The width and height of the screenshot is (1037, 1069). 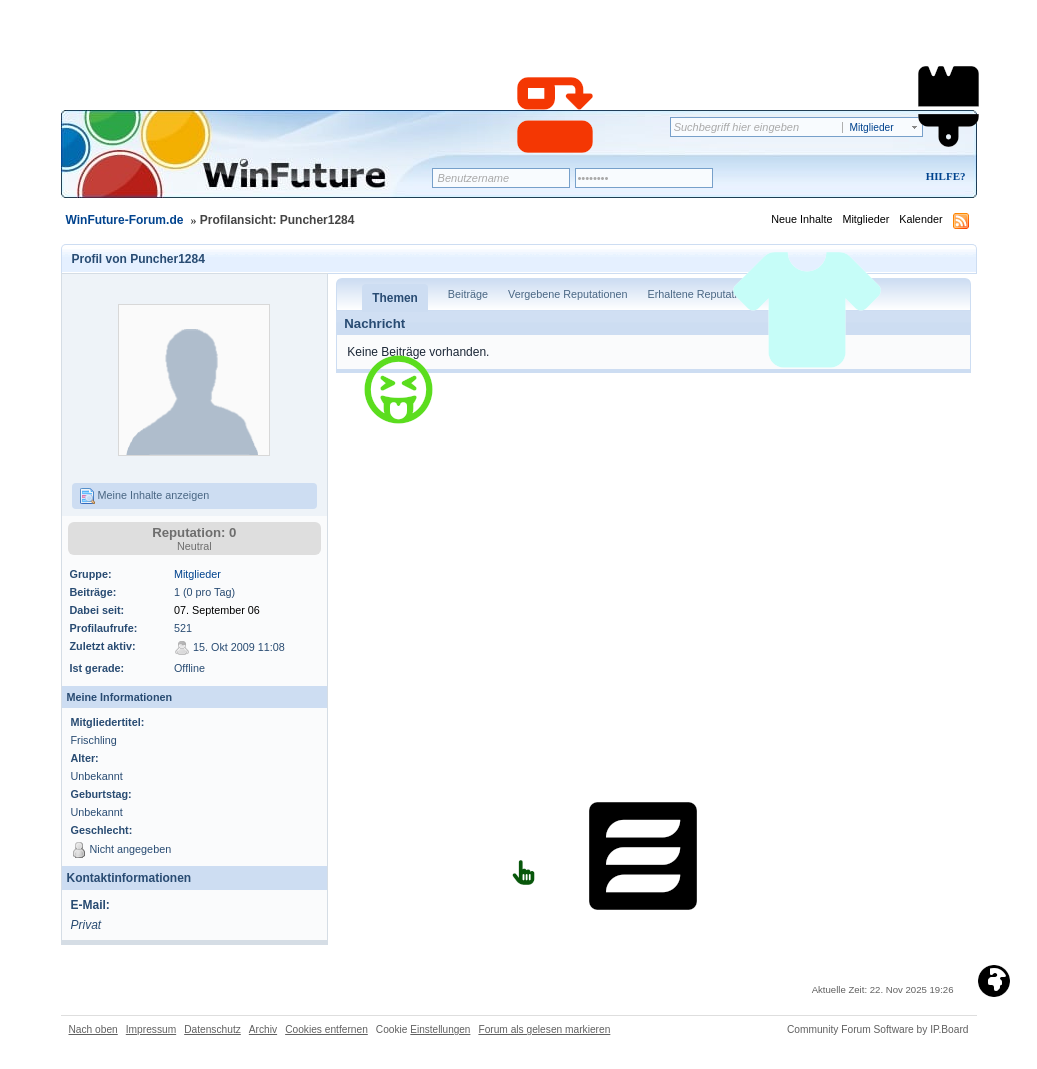 What do you see at coordinates (994, 981) in the screenshot?
I see `select africa region or language` at bounding box center [994, 981].